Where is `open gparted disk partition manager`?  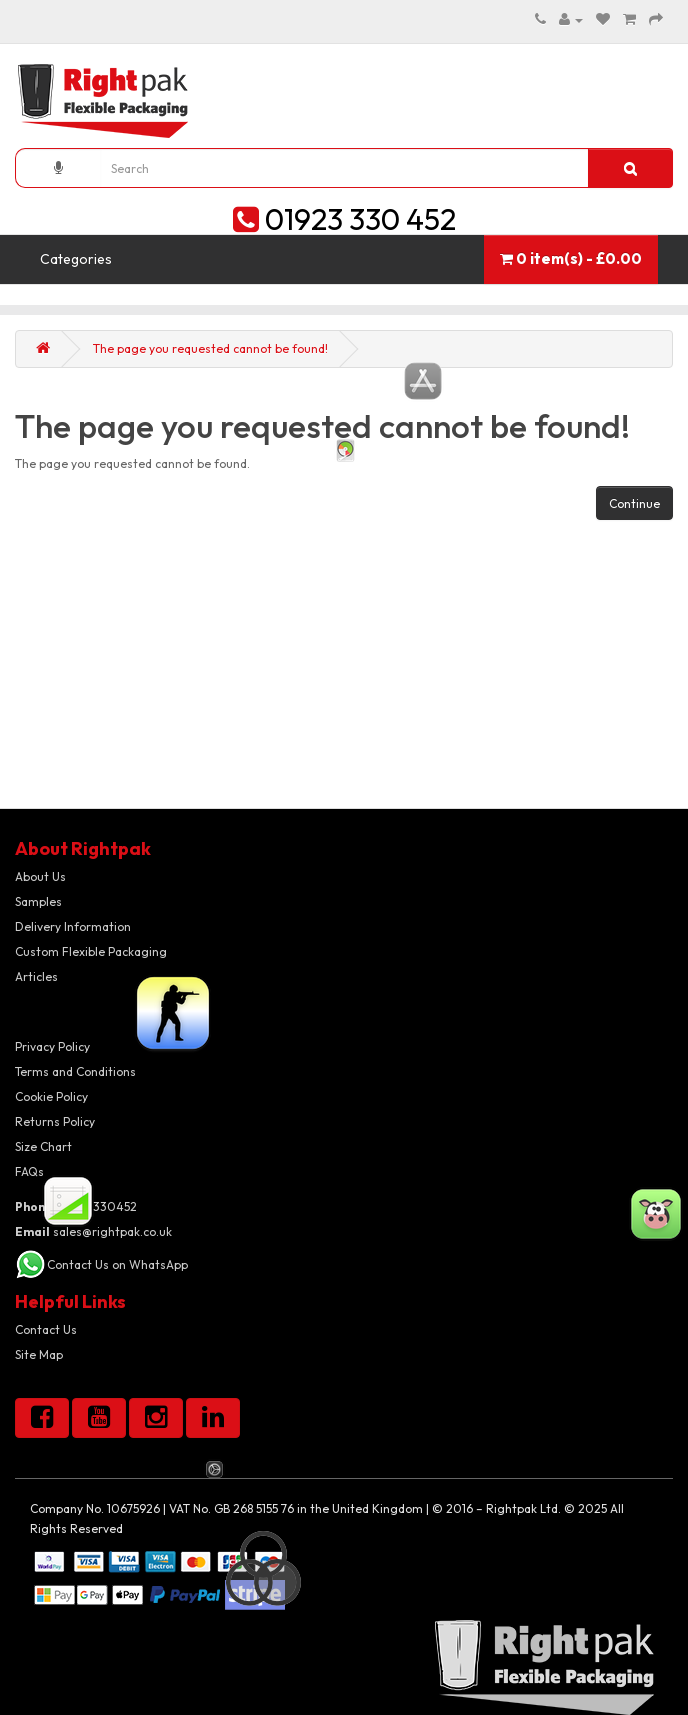 open gparted disk partition manager is located at coordinates (345, 450).